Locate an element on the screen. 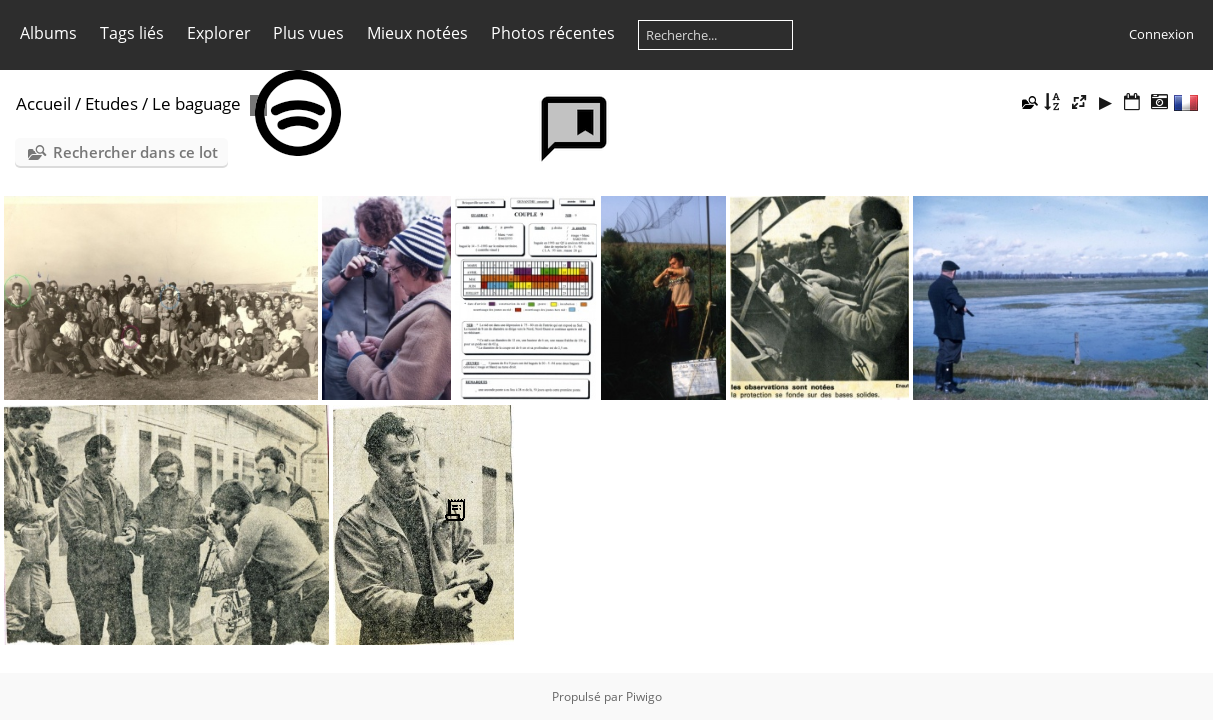 This screenshot has height=720, width=1213. view transaction history or receipts is located at coordinates (455, 510).